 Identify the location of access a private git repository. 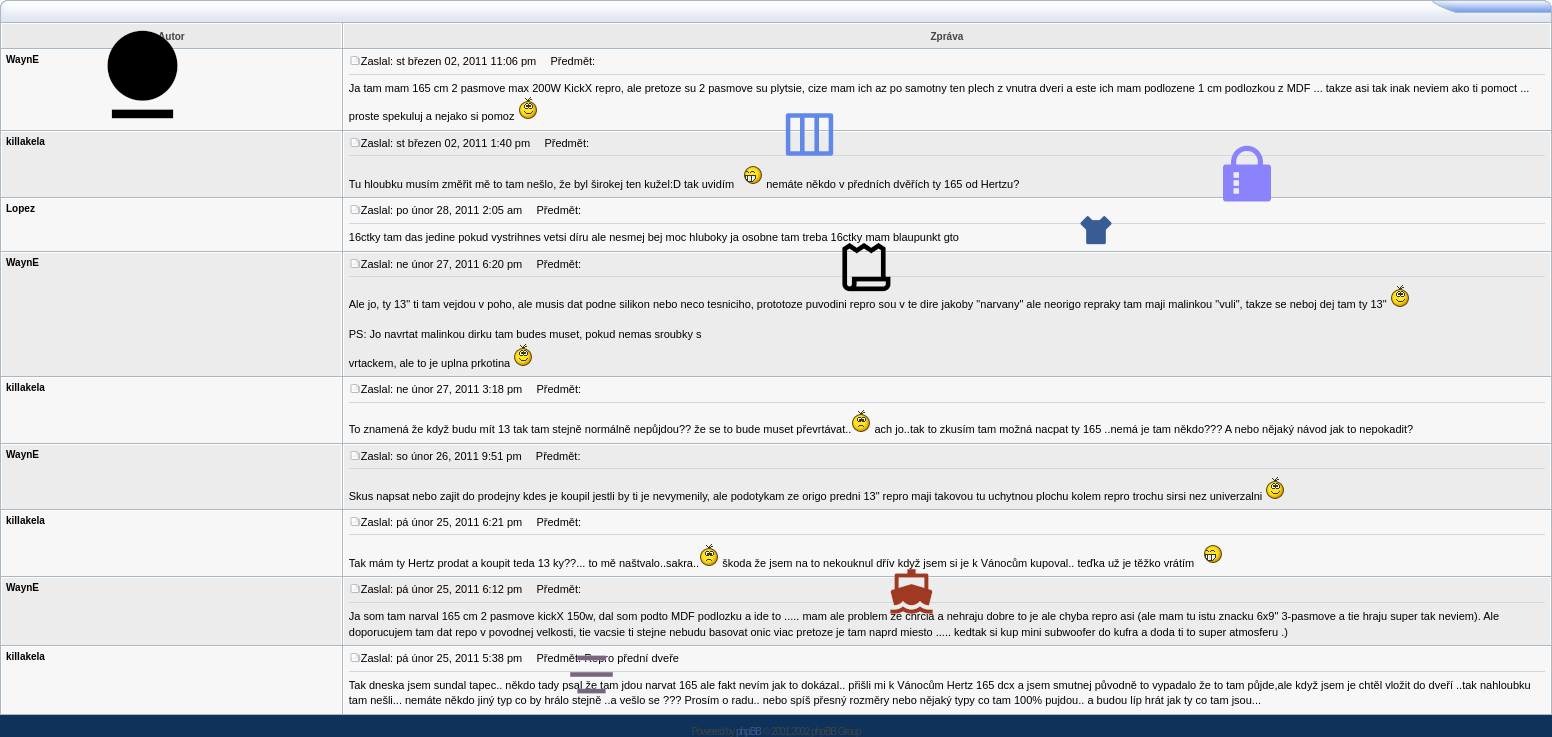
(1247, 175).